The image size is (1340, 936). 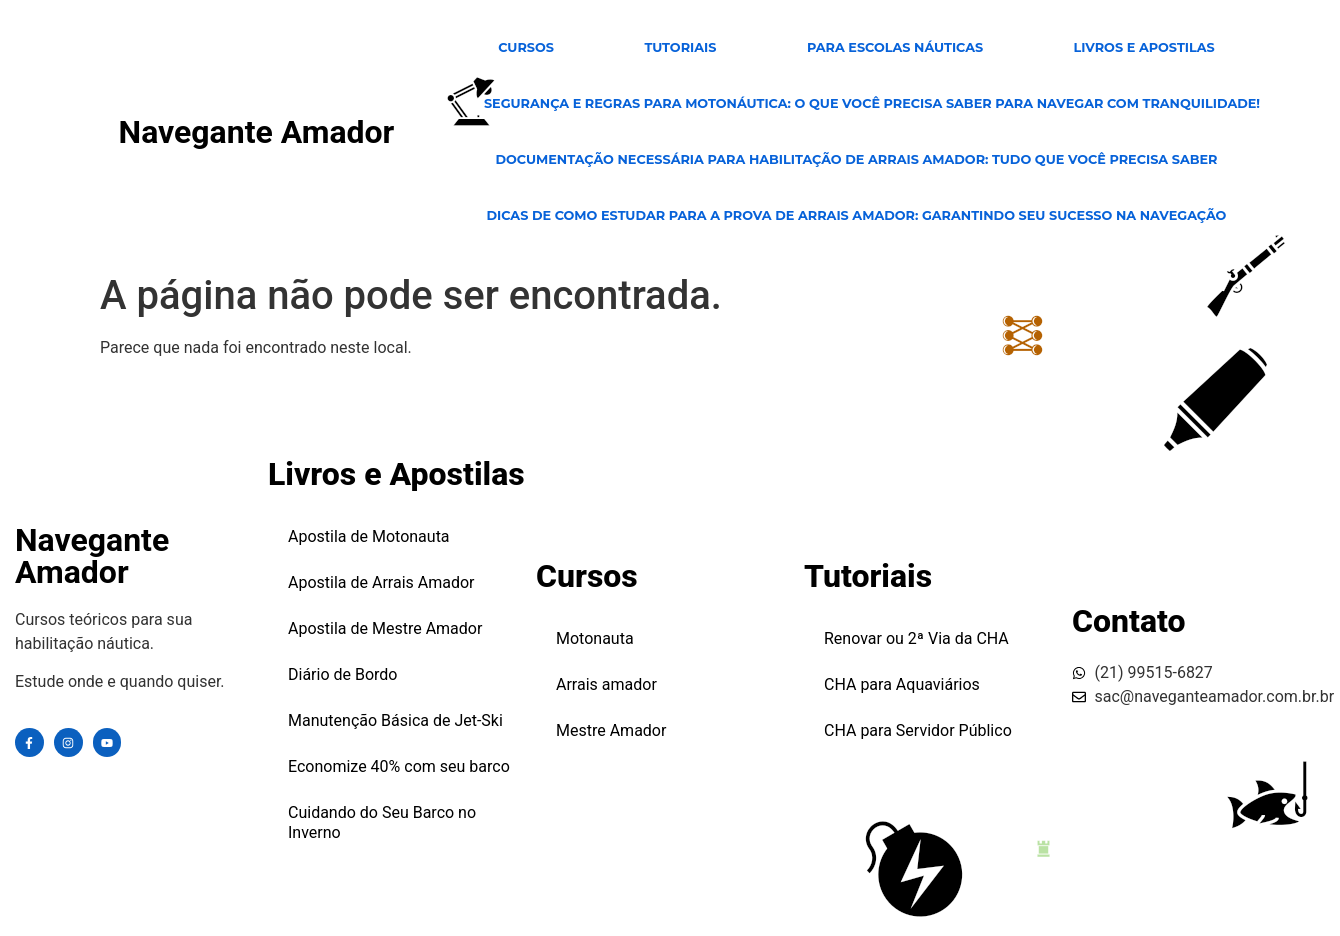 I want to click on select musket weapon in game inventory, so click(x=1246, y=276).